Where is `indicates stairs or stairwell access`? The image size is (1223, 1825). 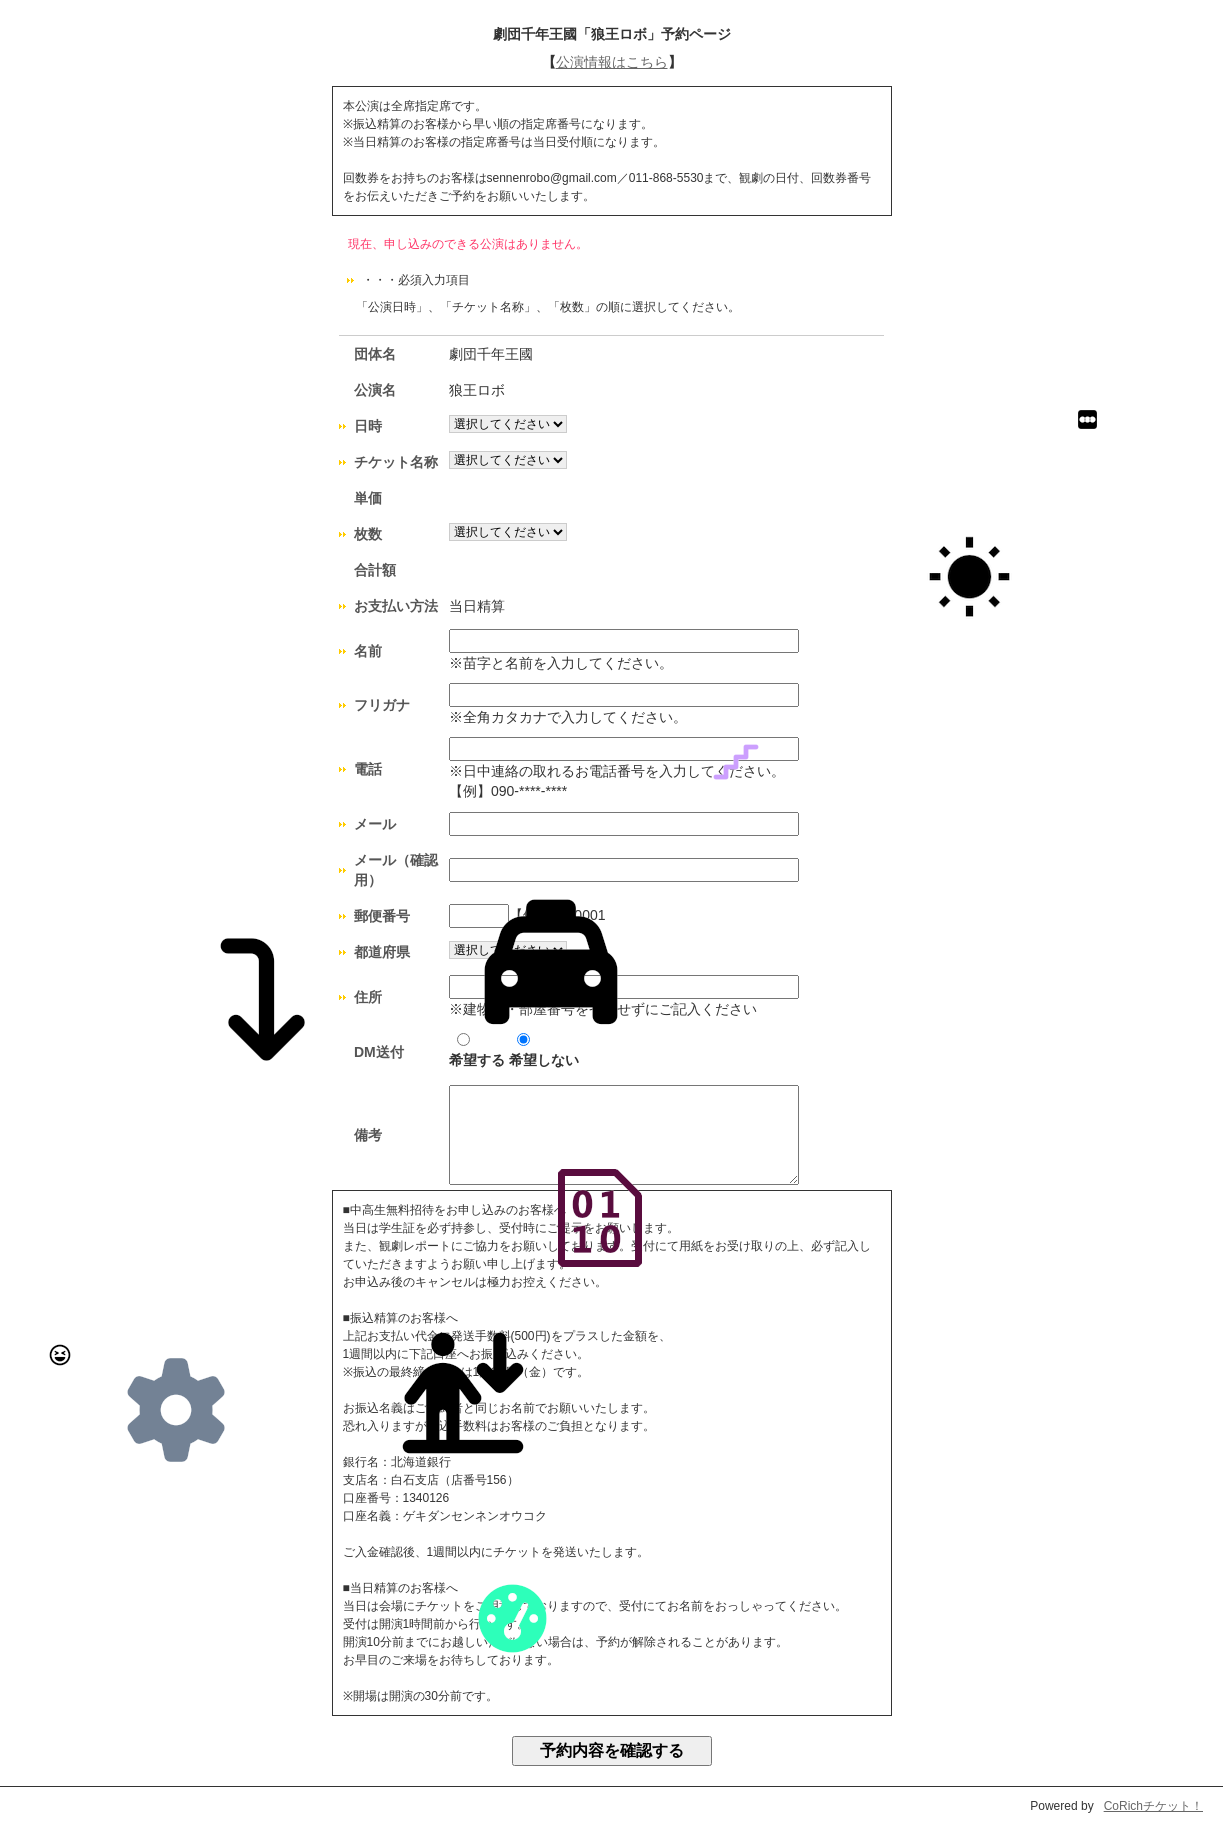
indicates stairs or stairwell access is located at coordinates (736, 762).